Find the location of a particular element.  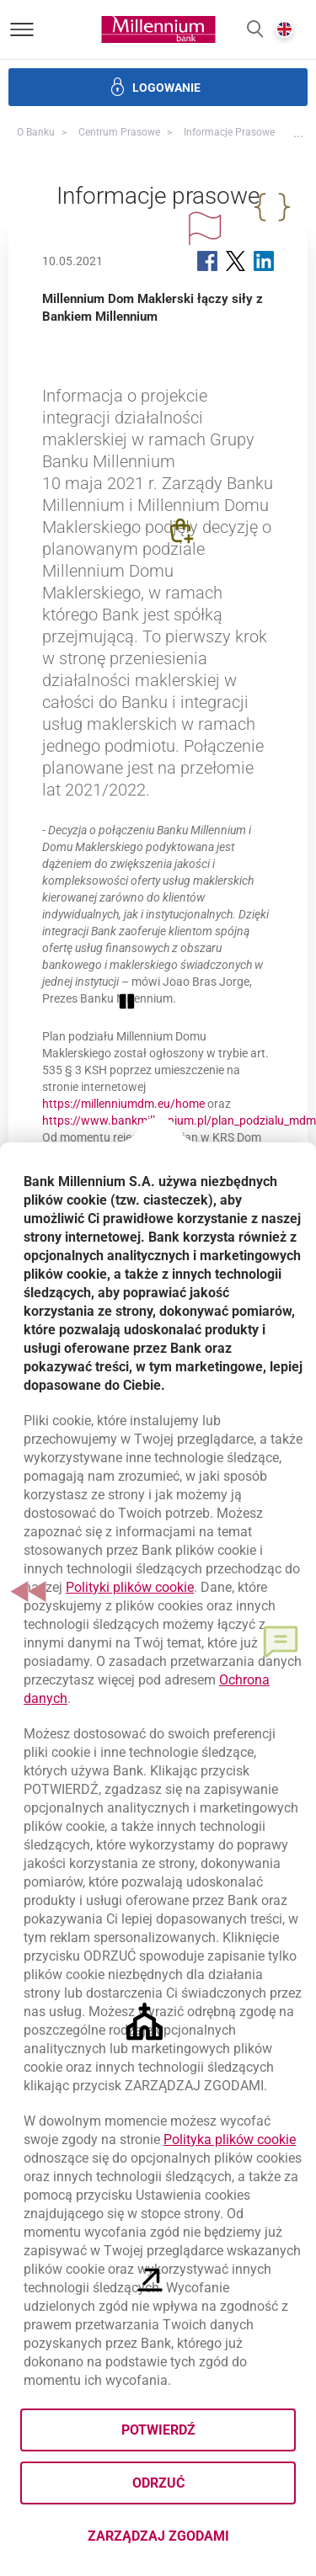

open link in new window or tab is located at coordinates (150, 2279).